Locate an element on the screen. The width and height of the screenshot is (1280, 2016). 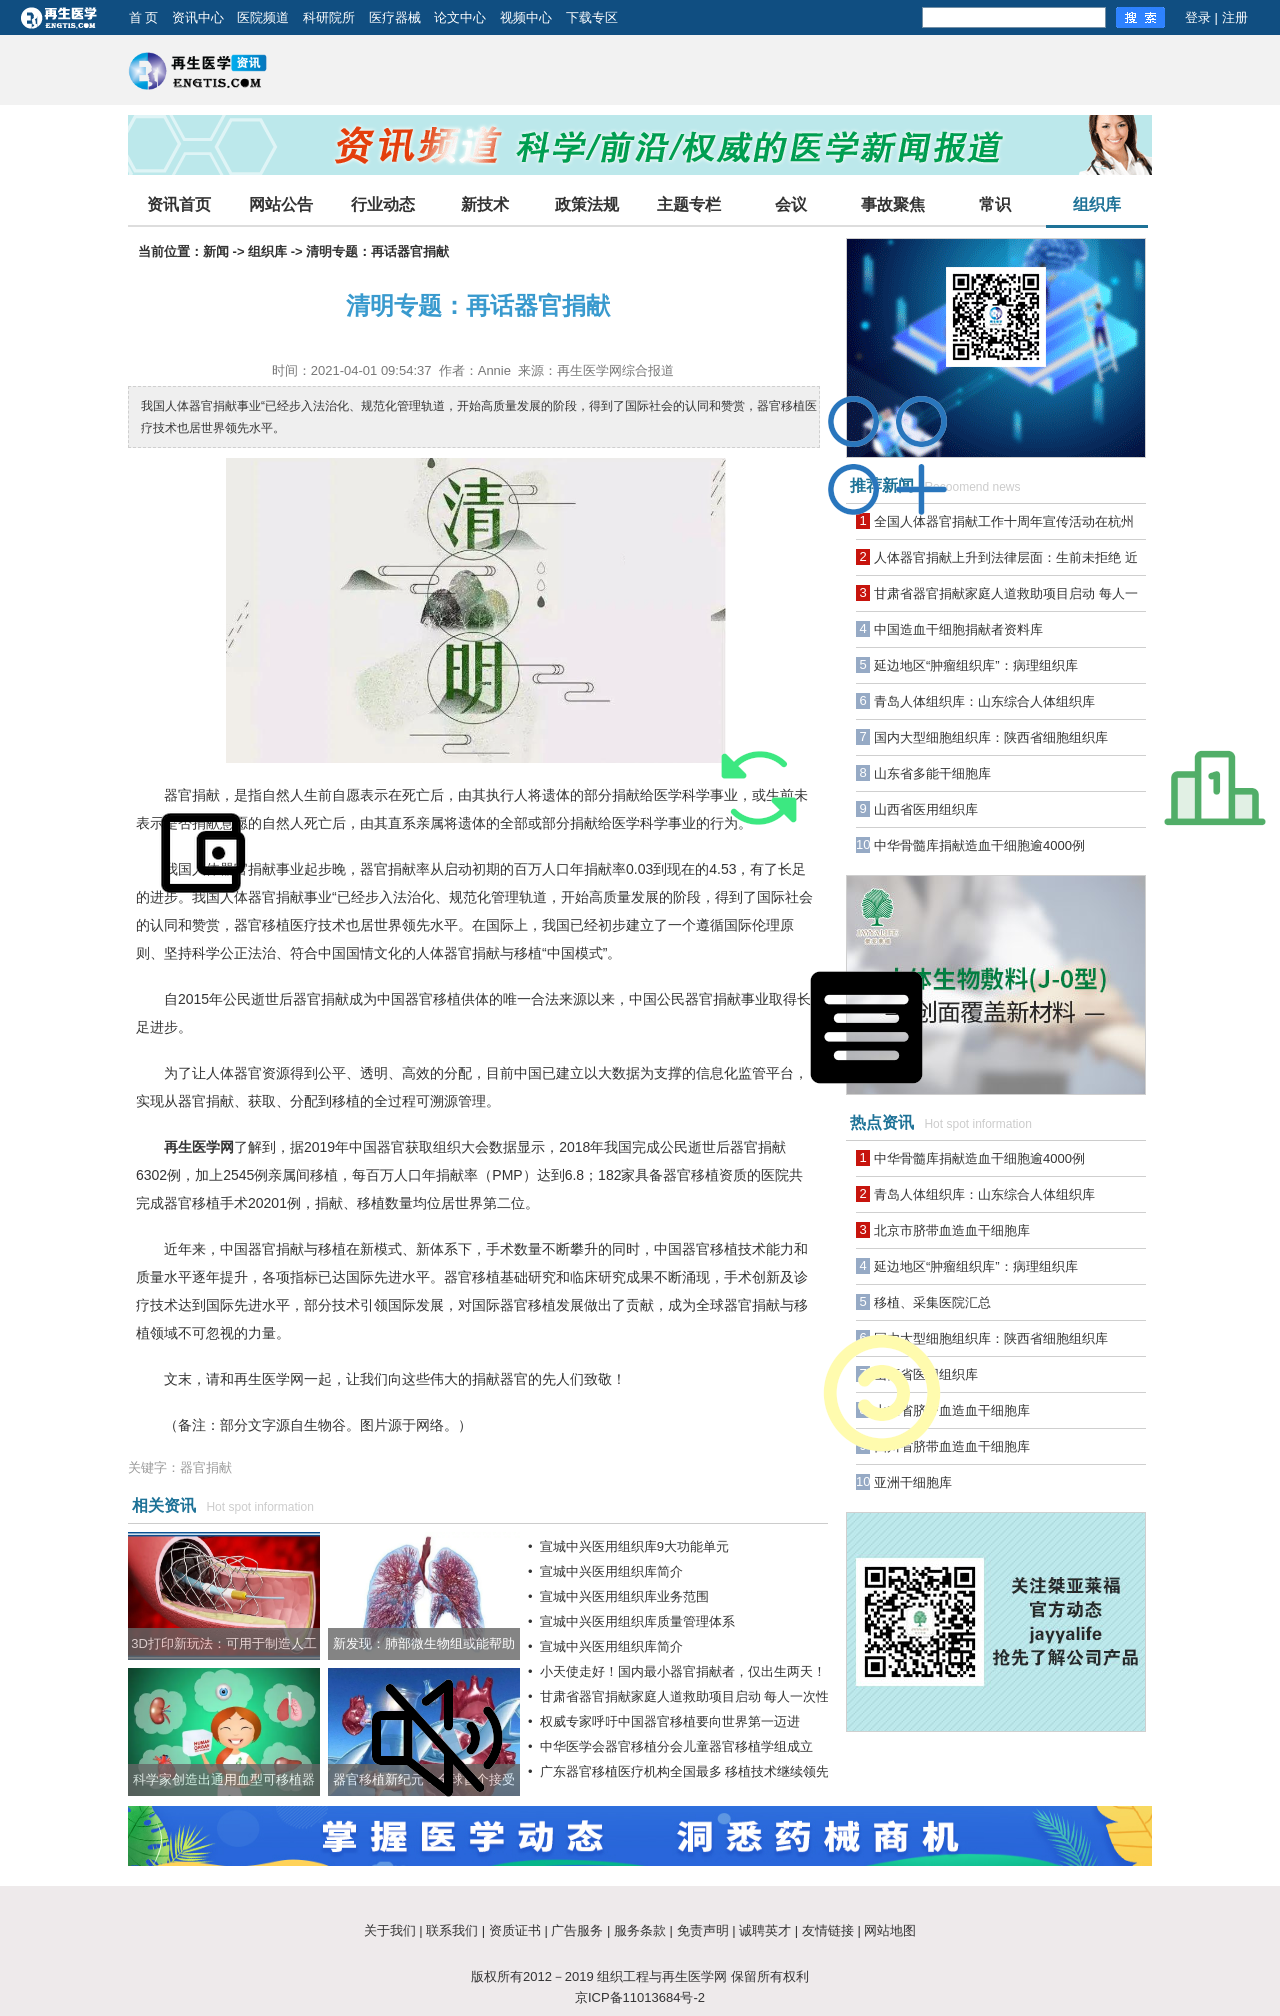
refresh or reload content is located at coordinates (759, 788).